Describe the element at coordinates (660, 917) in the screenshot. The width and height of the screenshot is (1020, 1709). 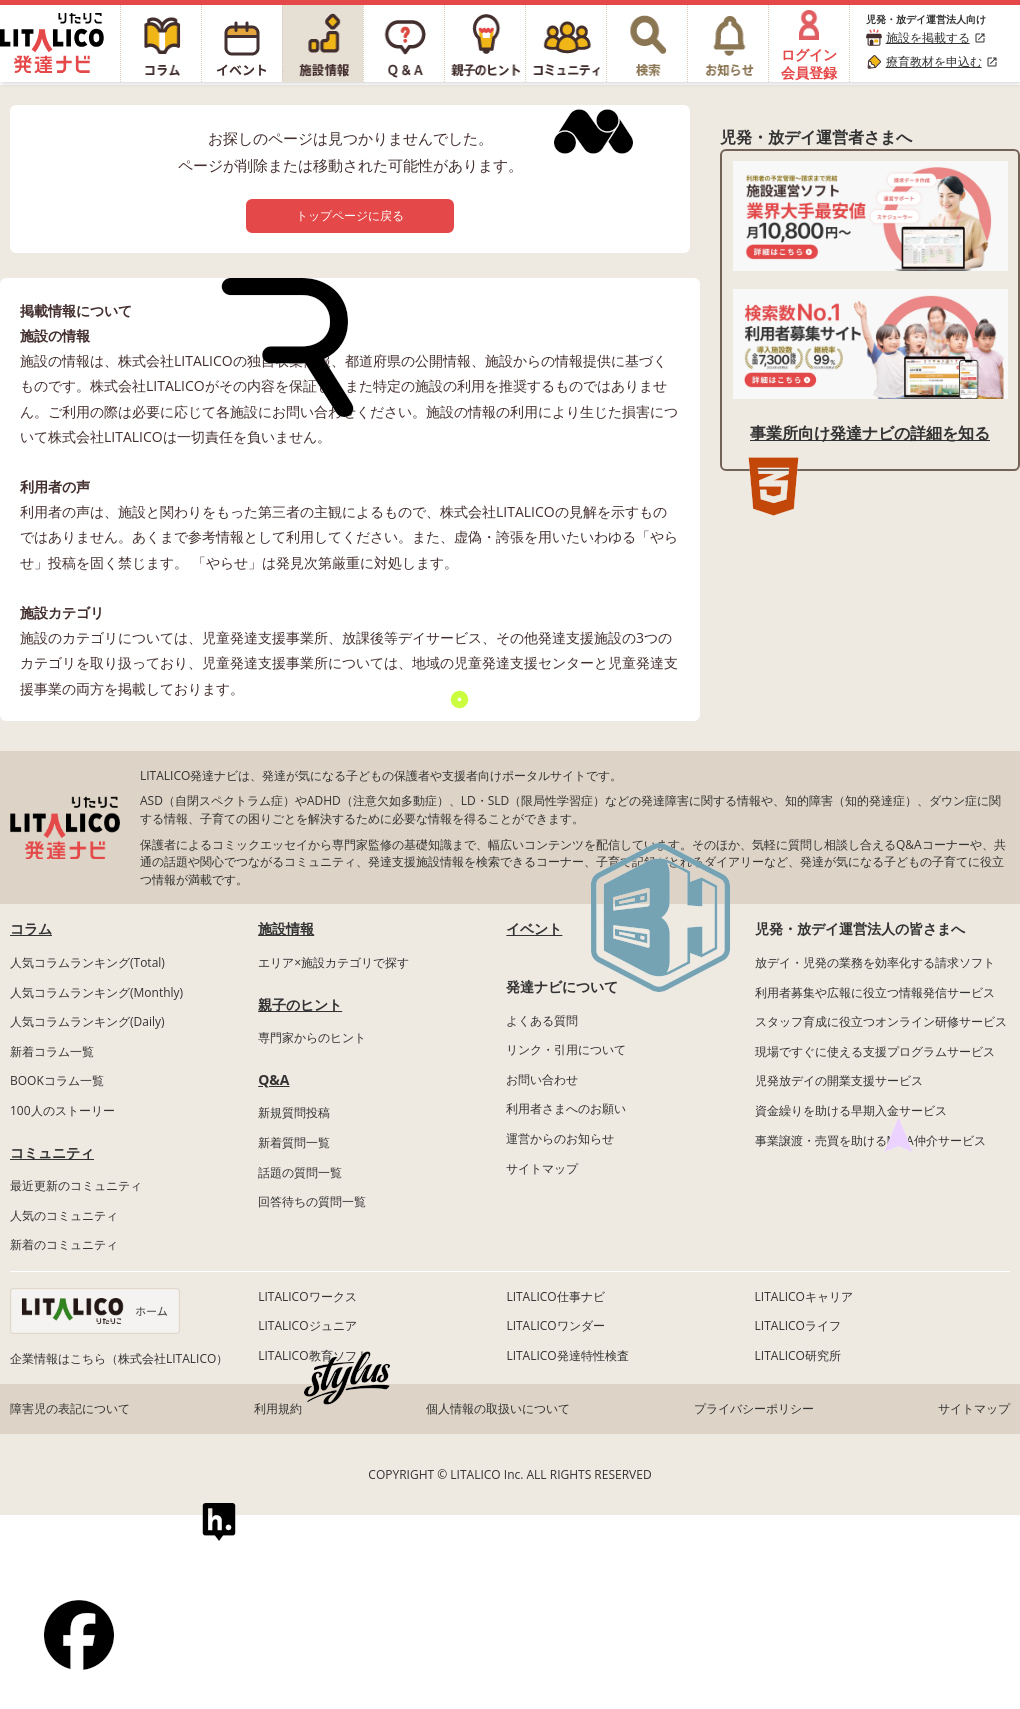
I see `visit bisecthosting website` at that location.